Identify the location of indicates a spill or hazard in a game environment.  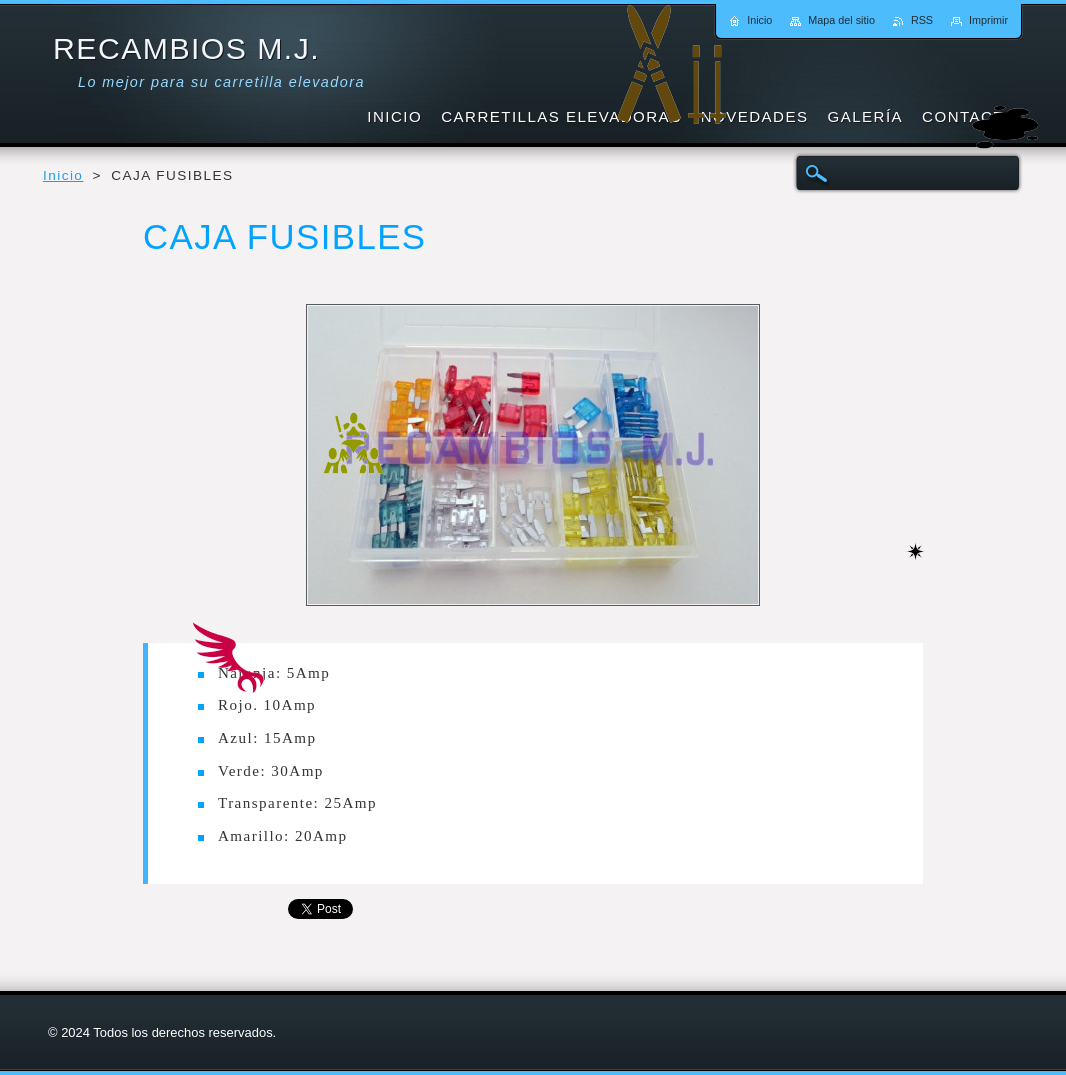
(1005, 122).